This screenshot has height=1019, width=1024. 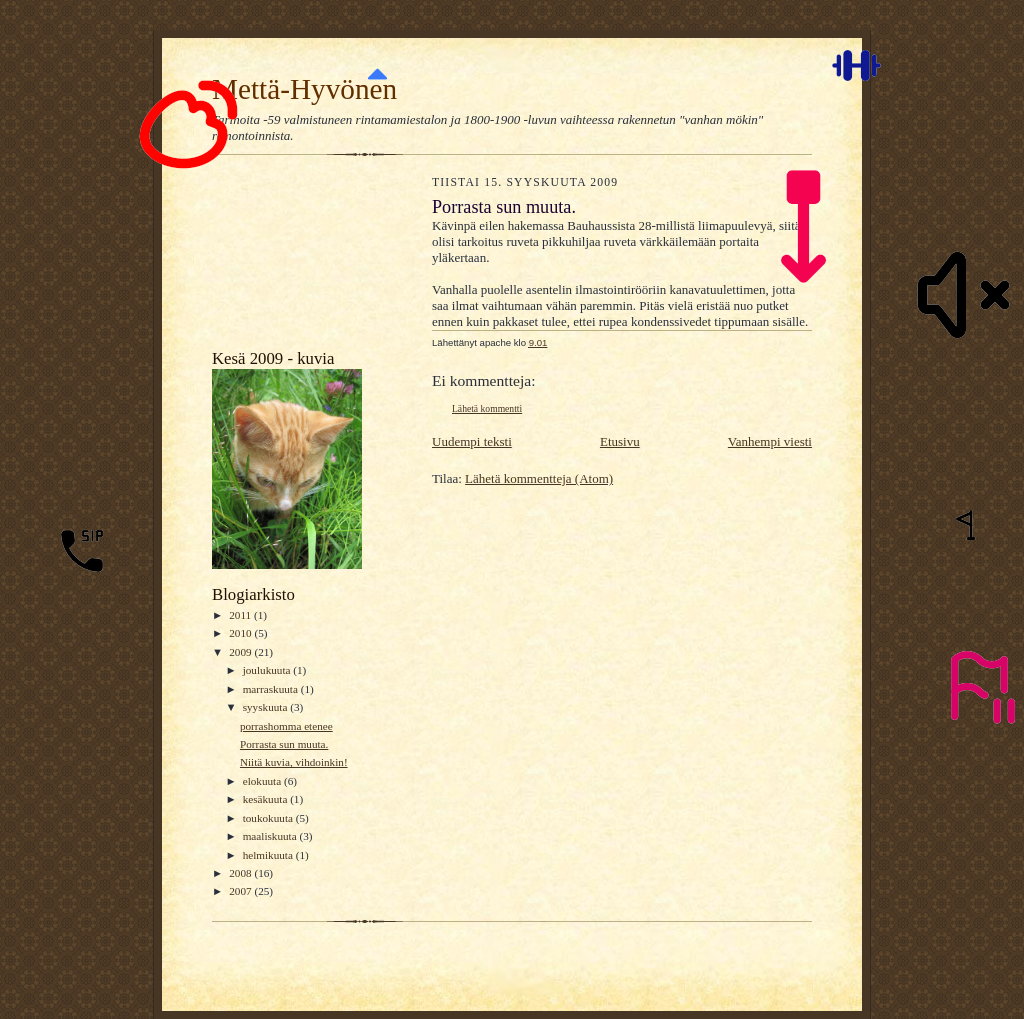 I want to click on mute audio or sound, so click(x=966, y=295).